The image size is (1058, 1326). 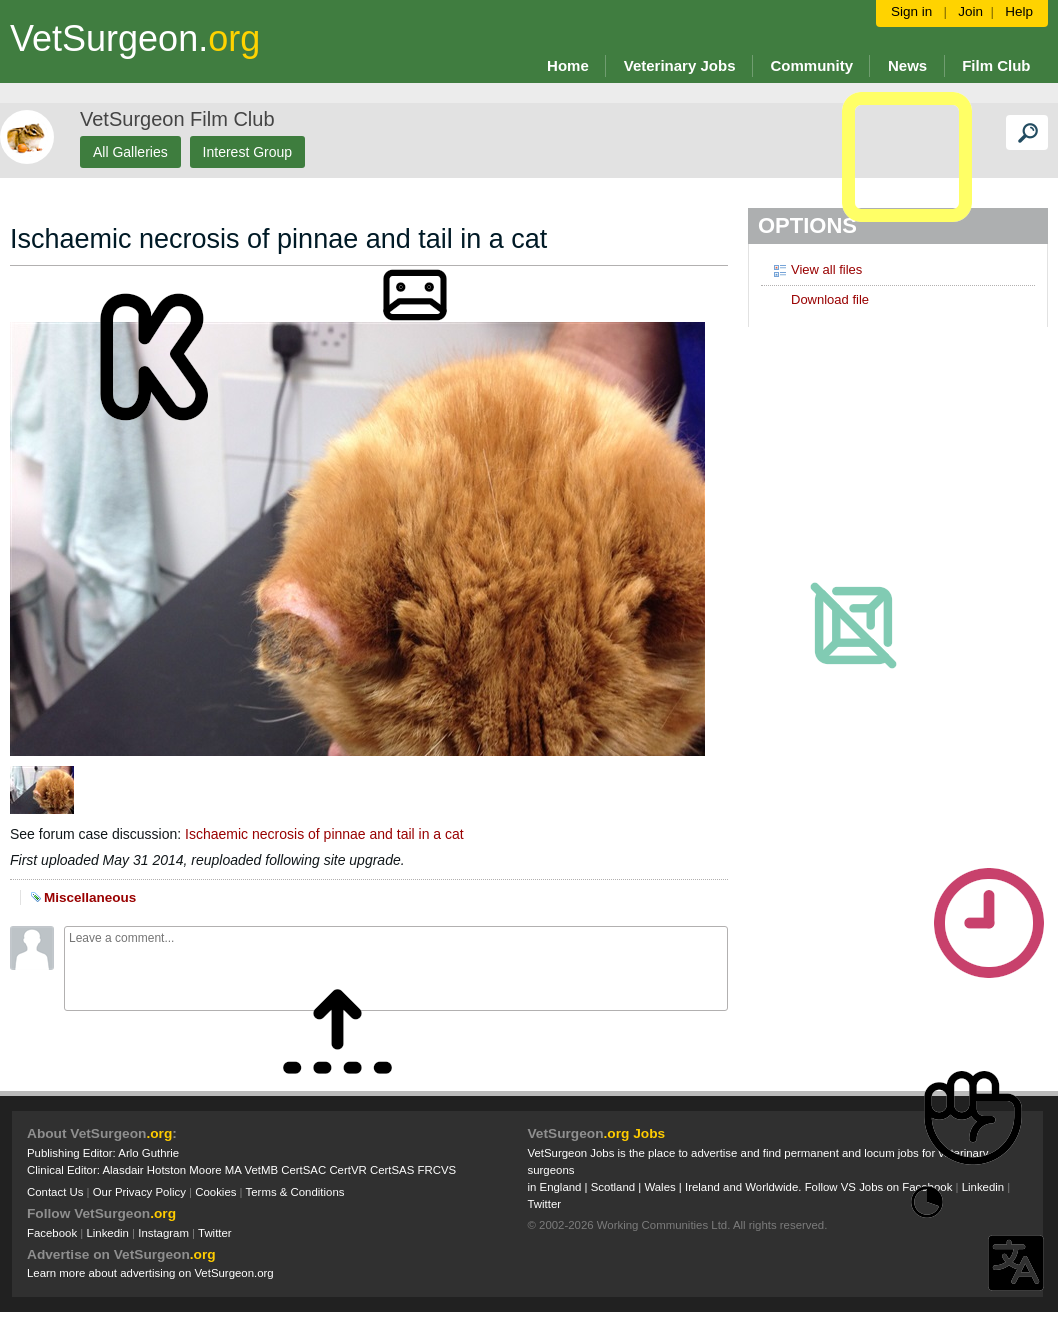 I want to click on collapse content upward, so click(x=337, y=1037).